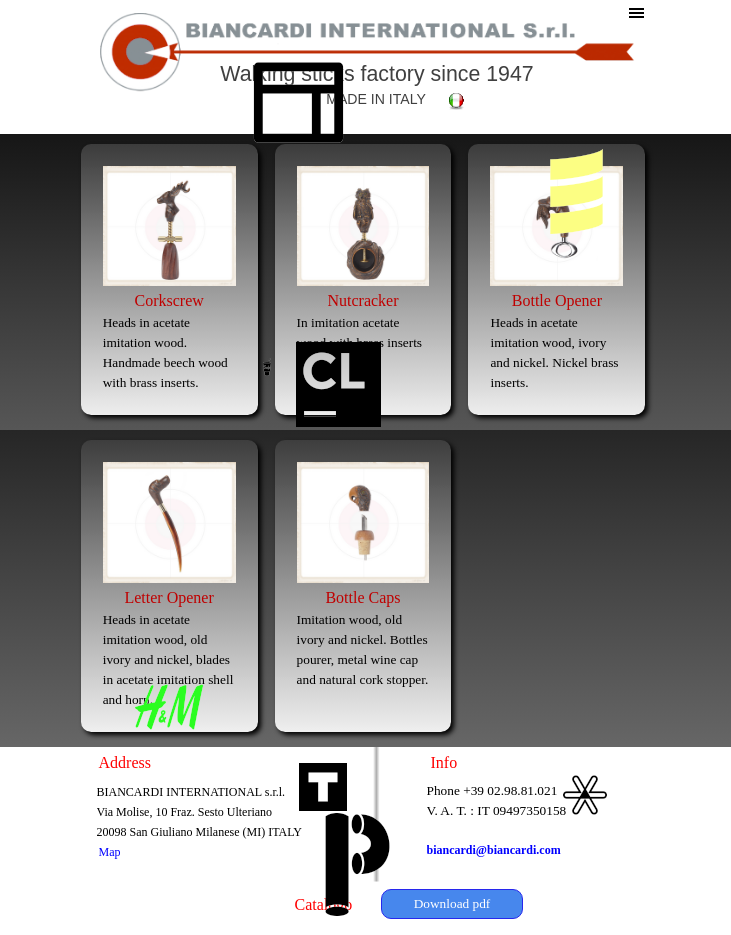  I want to click on open CLion IDE, so click(338, 384).